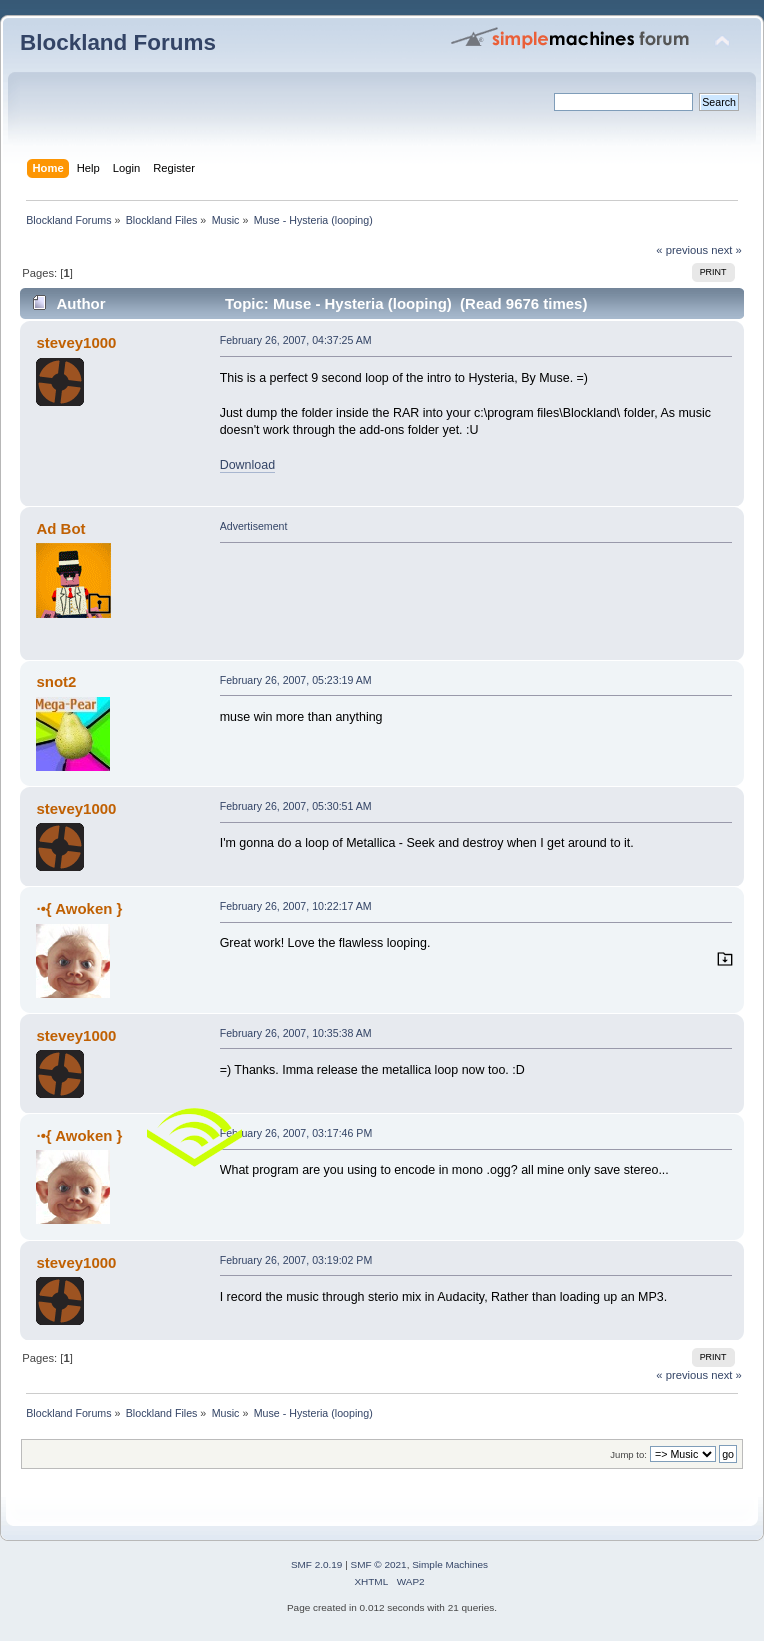 The image size is (764, 1641). Describe the element at coordinates (194, 1137) in the screenshot. I see `open the Audible app` at that location.